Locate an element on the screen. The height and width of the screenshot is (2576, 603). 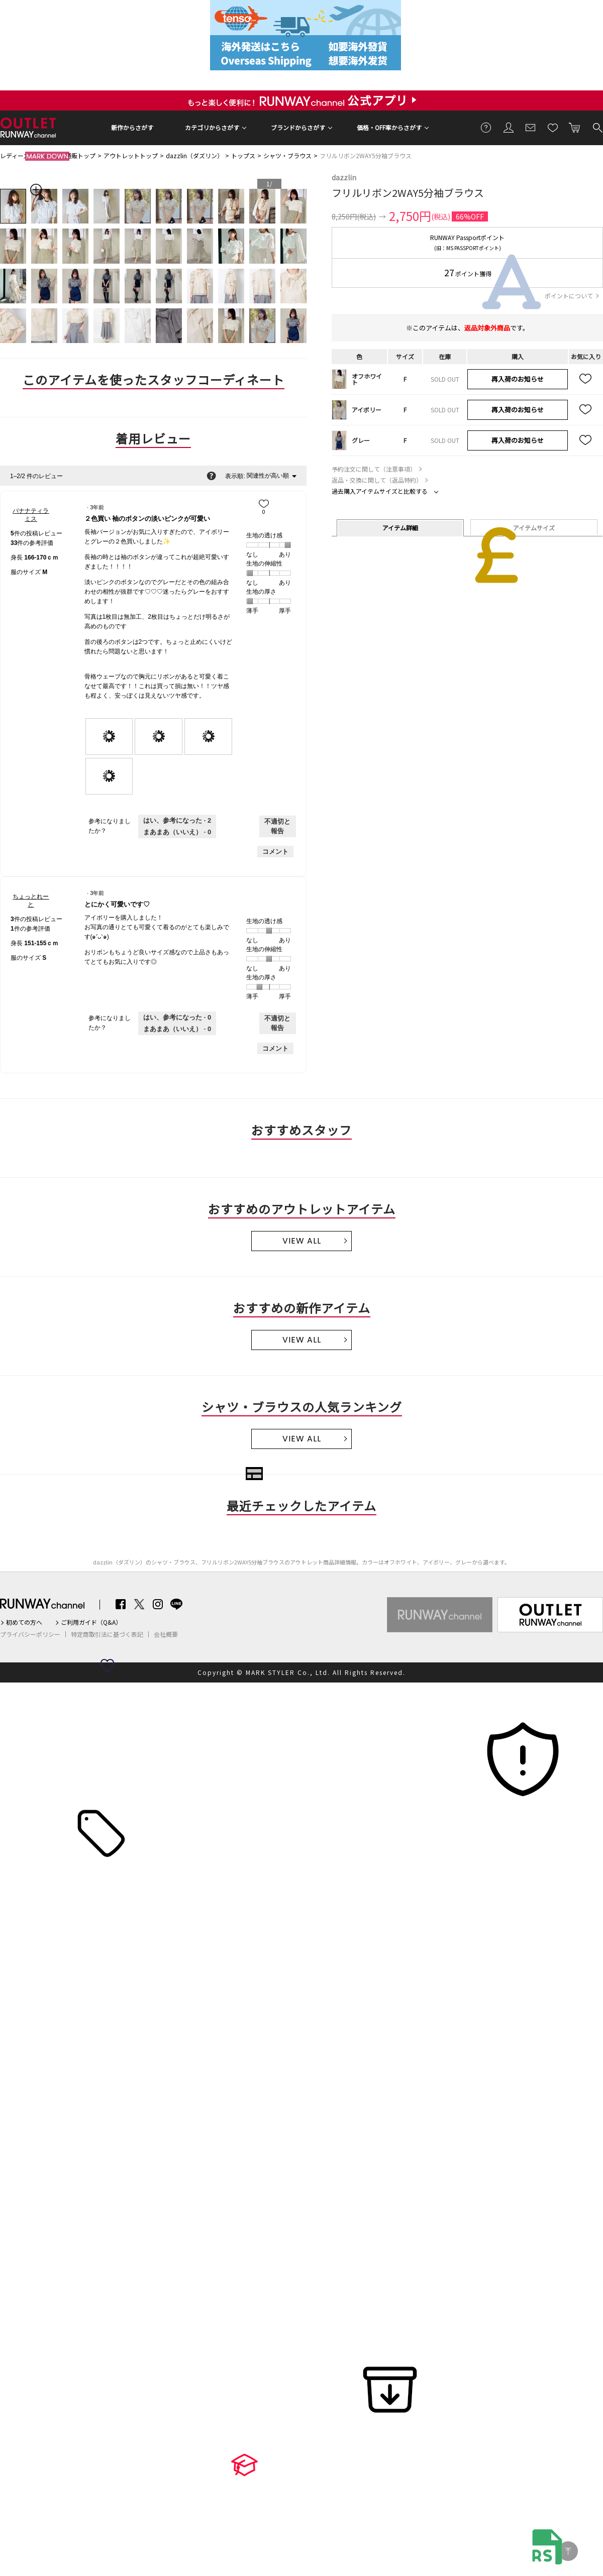
change font or typography settings is located at coordinates (512, 282).